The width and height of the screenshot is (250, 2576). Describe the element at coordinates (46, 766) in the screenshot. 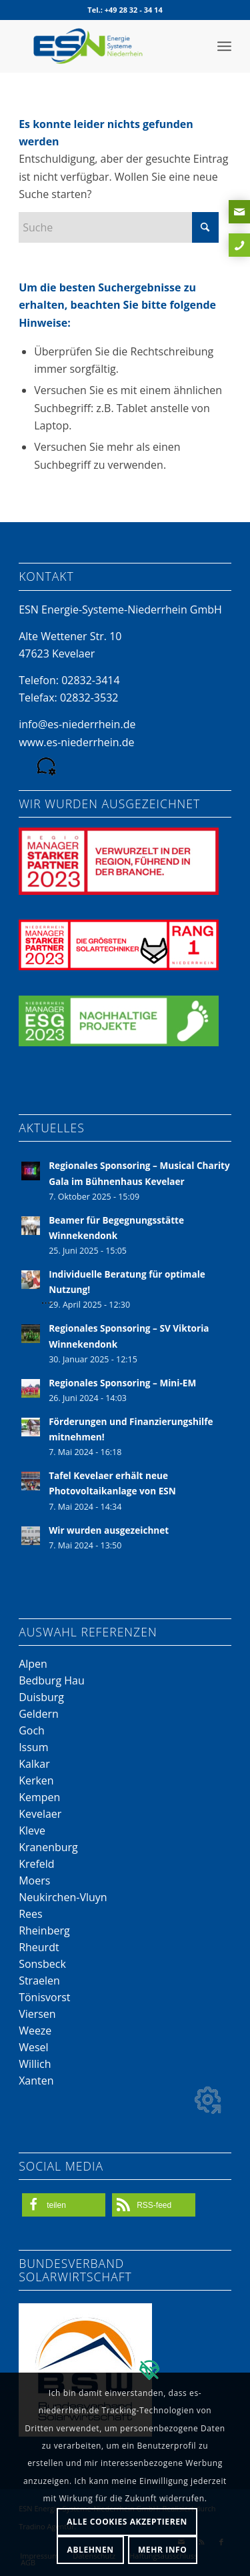

I see `access message settings` at that location.